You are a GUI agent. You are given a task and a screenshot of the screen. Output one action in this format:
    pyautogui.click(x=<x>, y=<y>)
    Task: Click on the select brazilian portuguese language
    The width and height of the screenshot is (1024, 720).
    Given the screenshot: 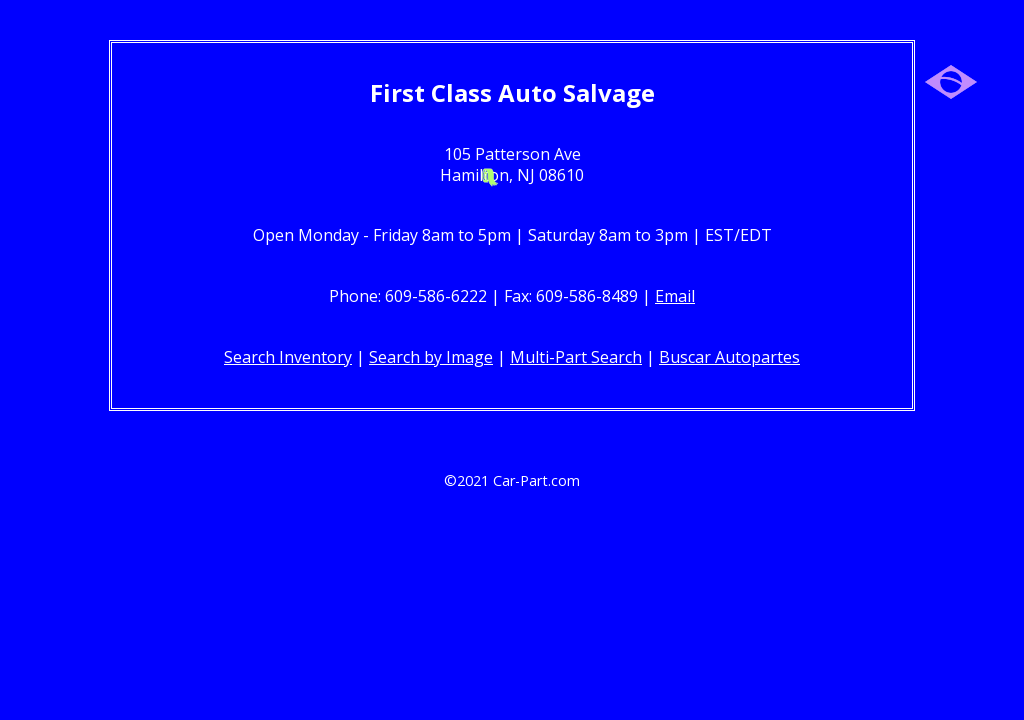 What is the action you would take?
    pyautogui.click(x=951, y=82)
    